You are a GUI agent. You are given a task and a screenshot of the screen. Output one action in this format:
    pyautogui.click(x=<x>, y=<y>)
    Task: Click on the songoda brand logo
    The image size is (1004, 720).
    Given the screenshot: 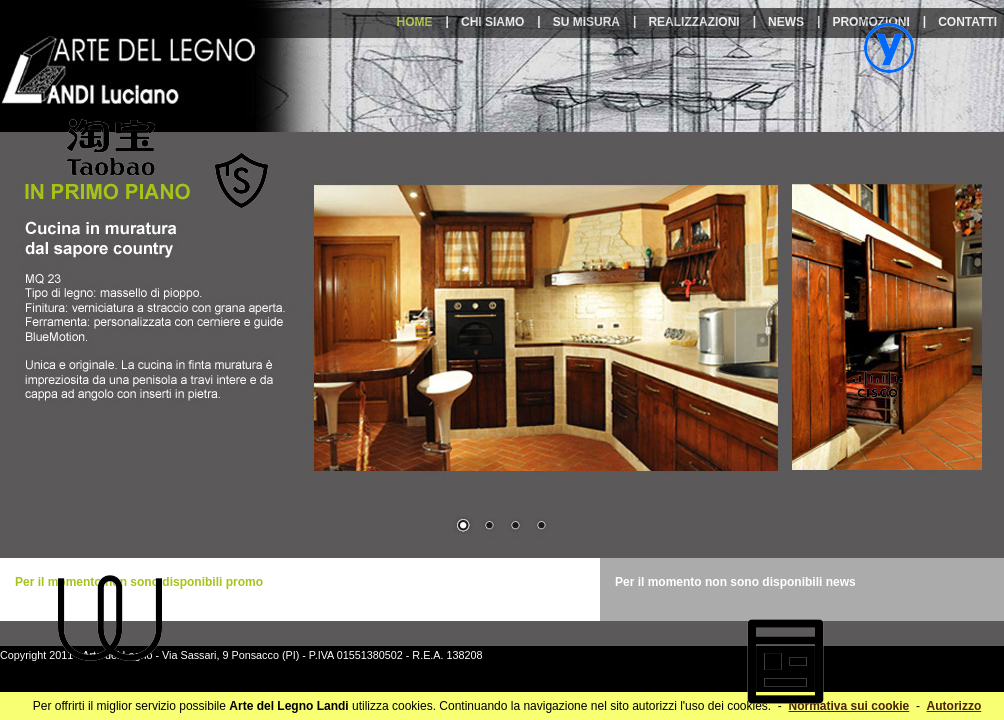 What is the action you would take?
    pyautogui.click(x=241, y=180)
    